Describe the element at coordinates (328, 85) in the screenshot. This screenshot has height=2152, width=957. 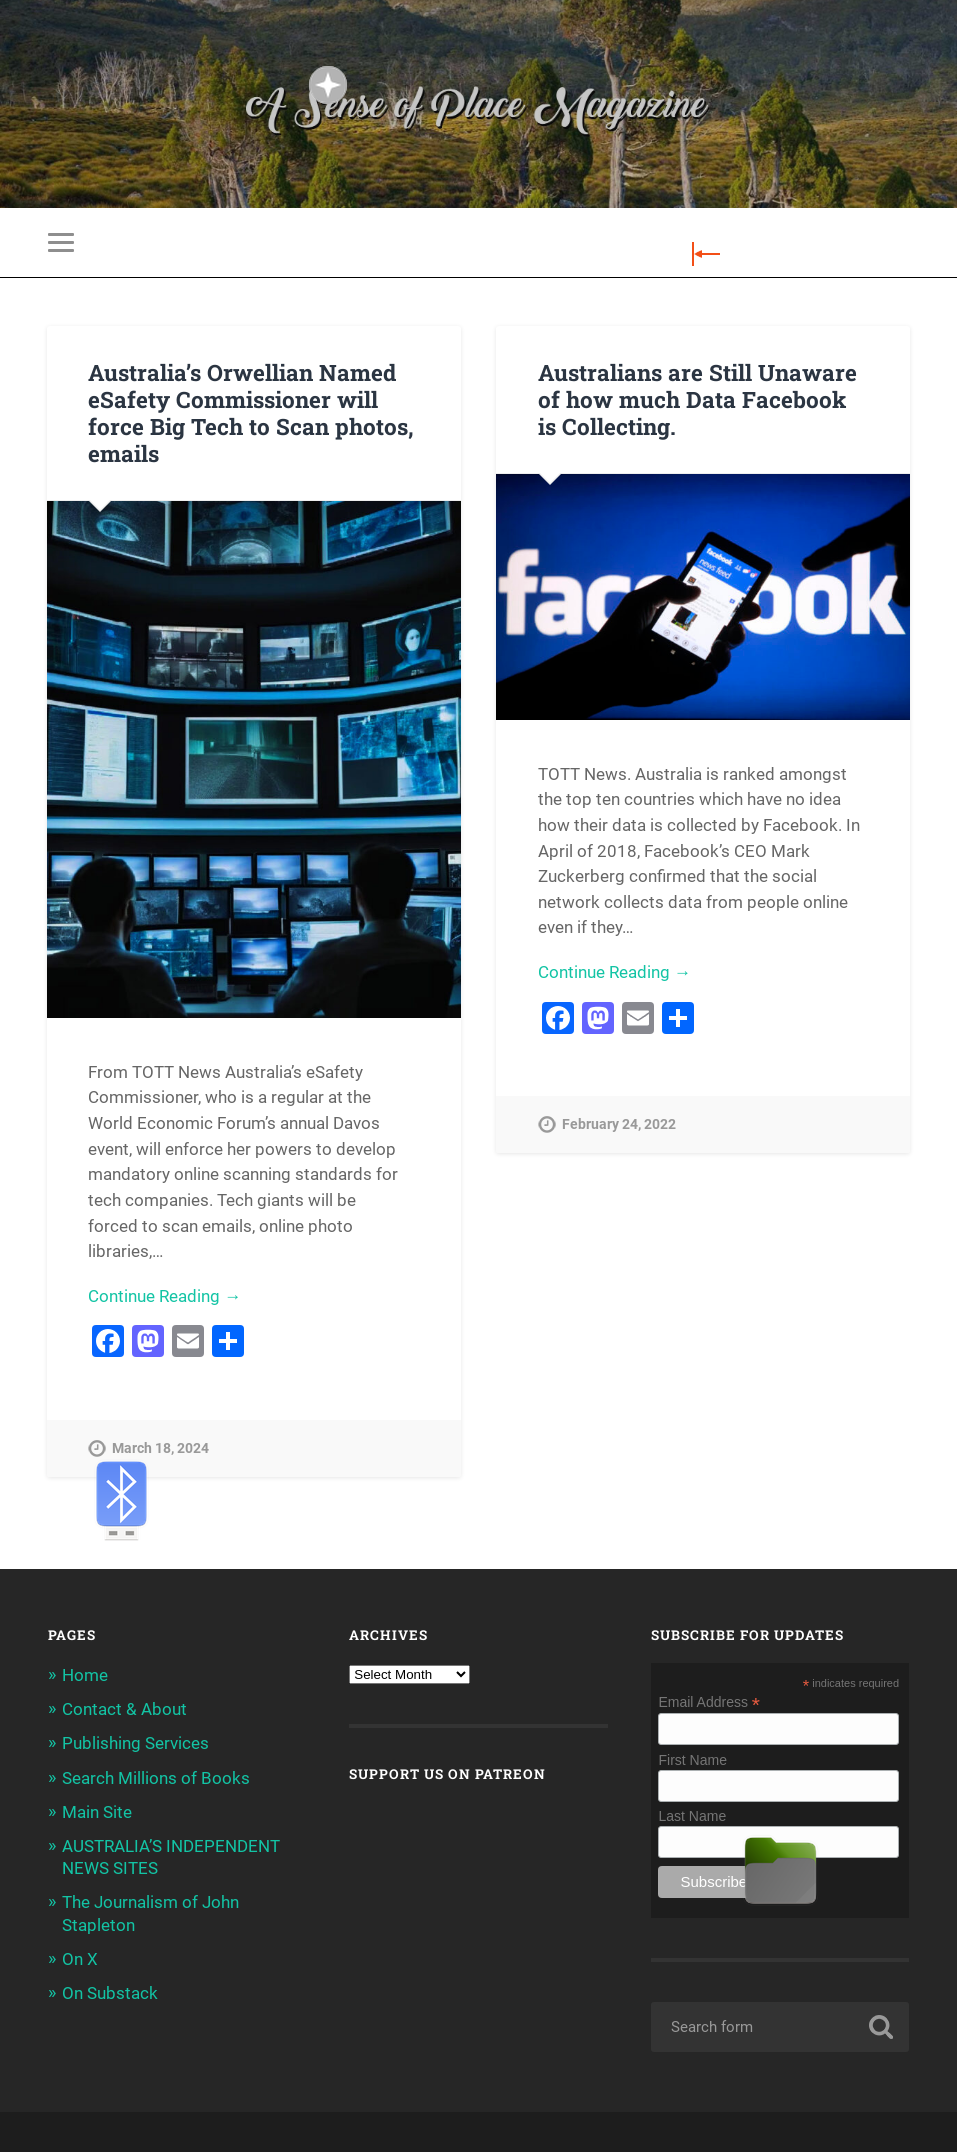
I see `remove trusted status from a bluetooth device` at that location.